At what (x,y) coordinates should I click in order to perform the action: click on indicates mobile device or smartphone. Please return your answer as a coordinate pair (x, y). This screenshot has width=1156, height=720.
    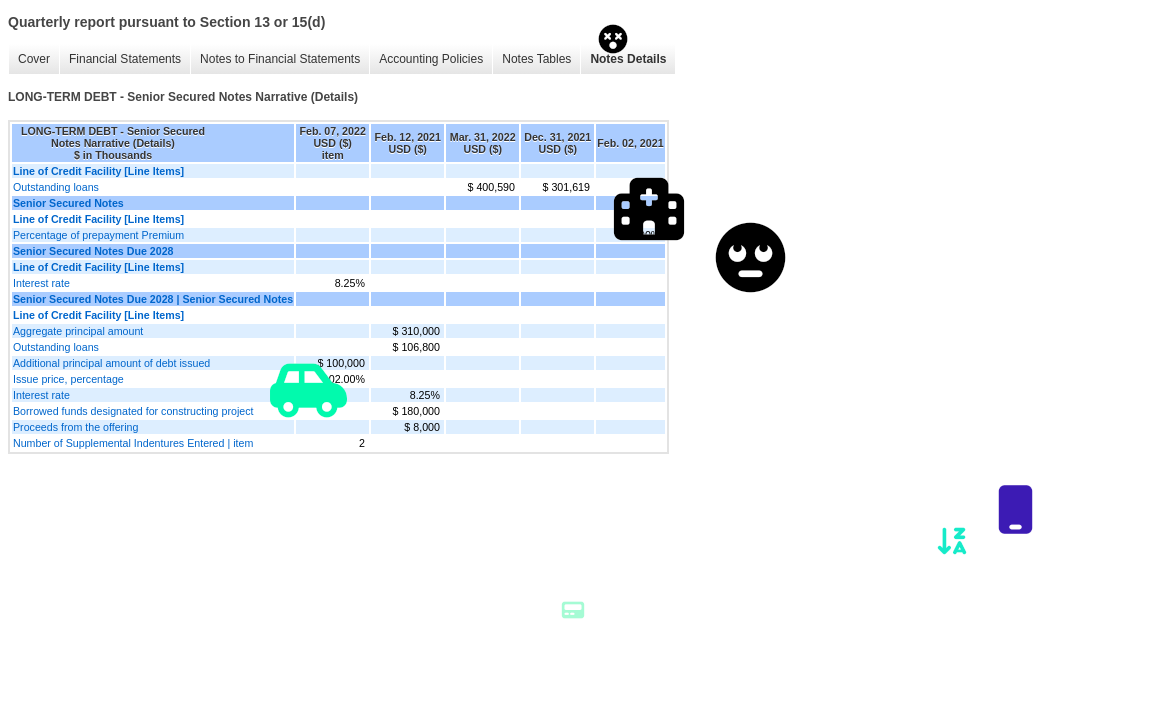
    Looking at the image, I should click on (1015, 509).